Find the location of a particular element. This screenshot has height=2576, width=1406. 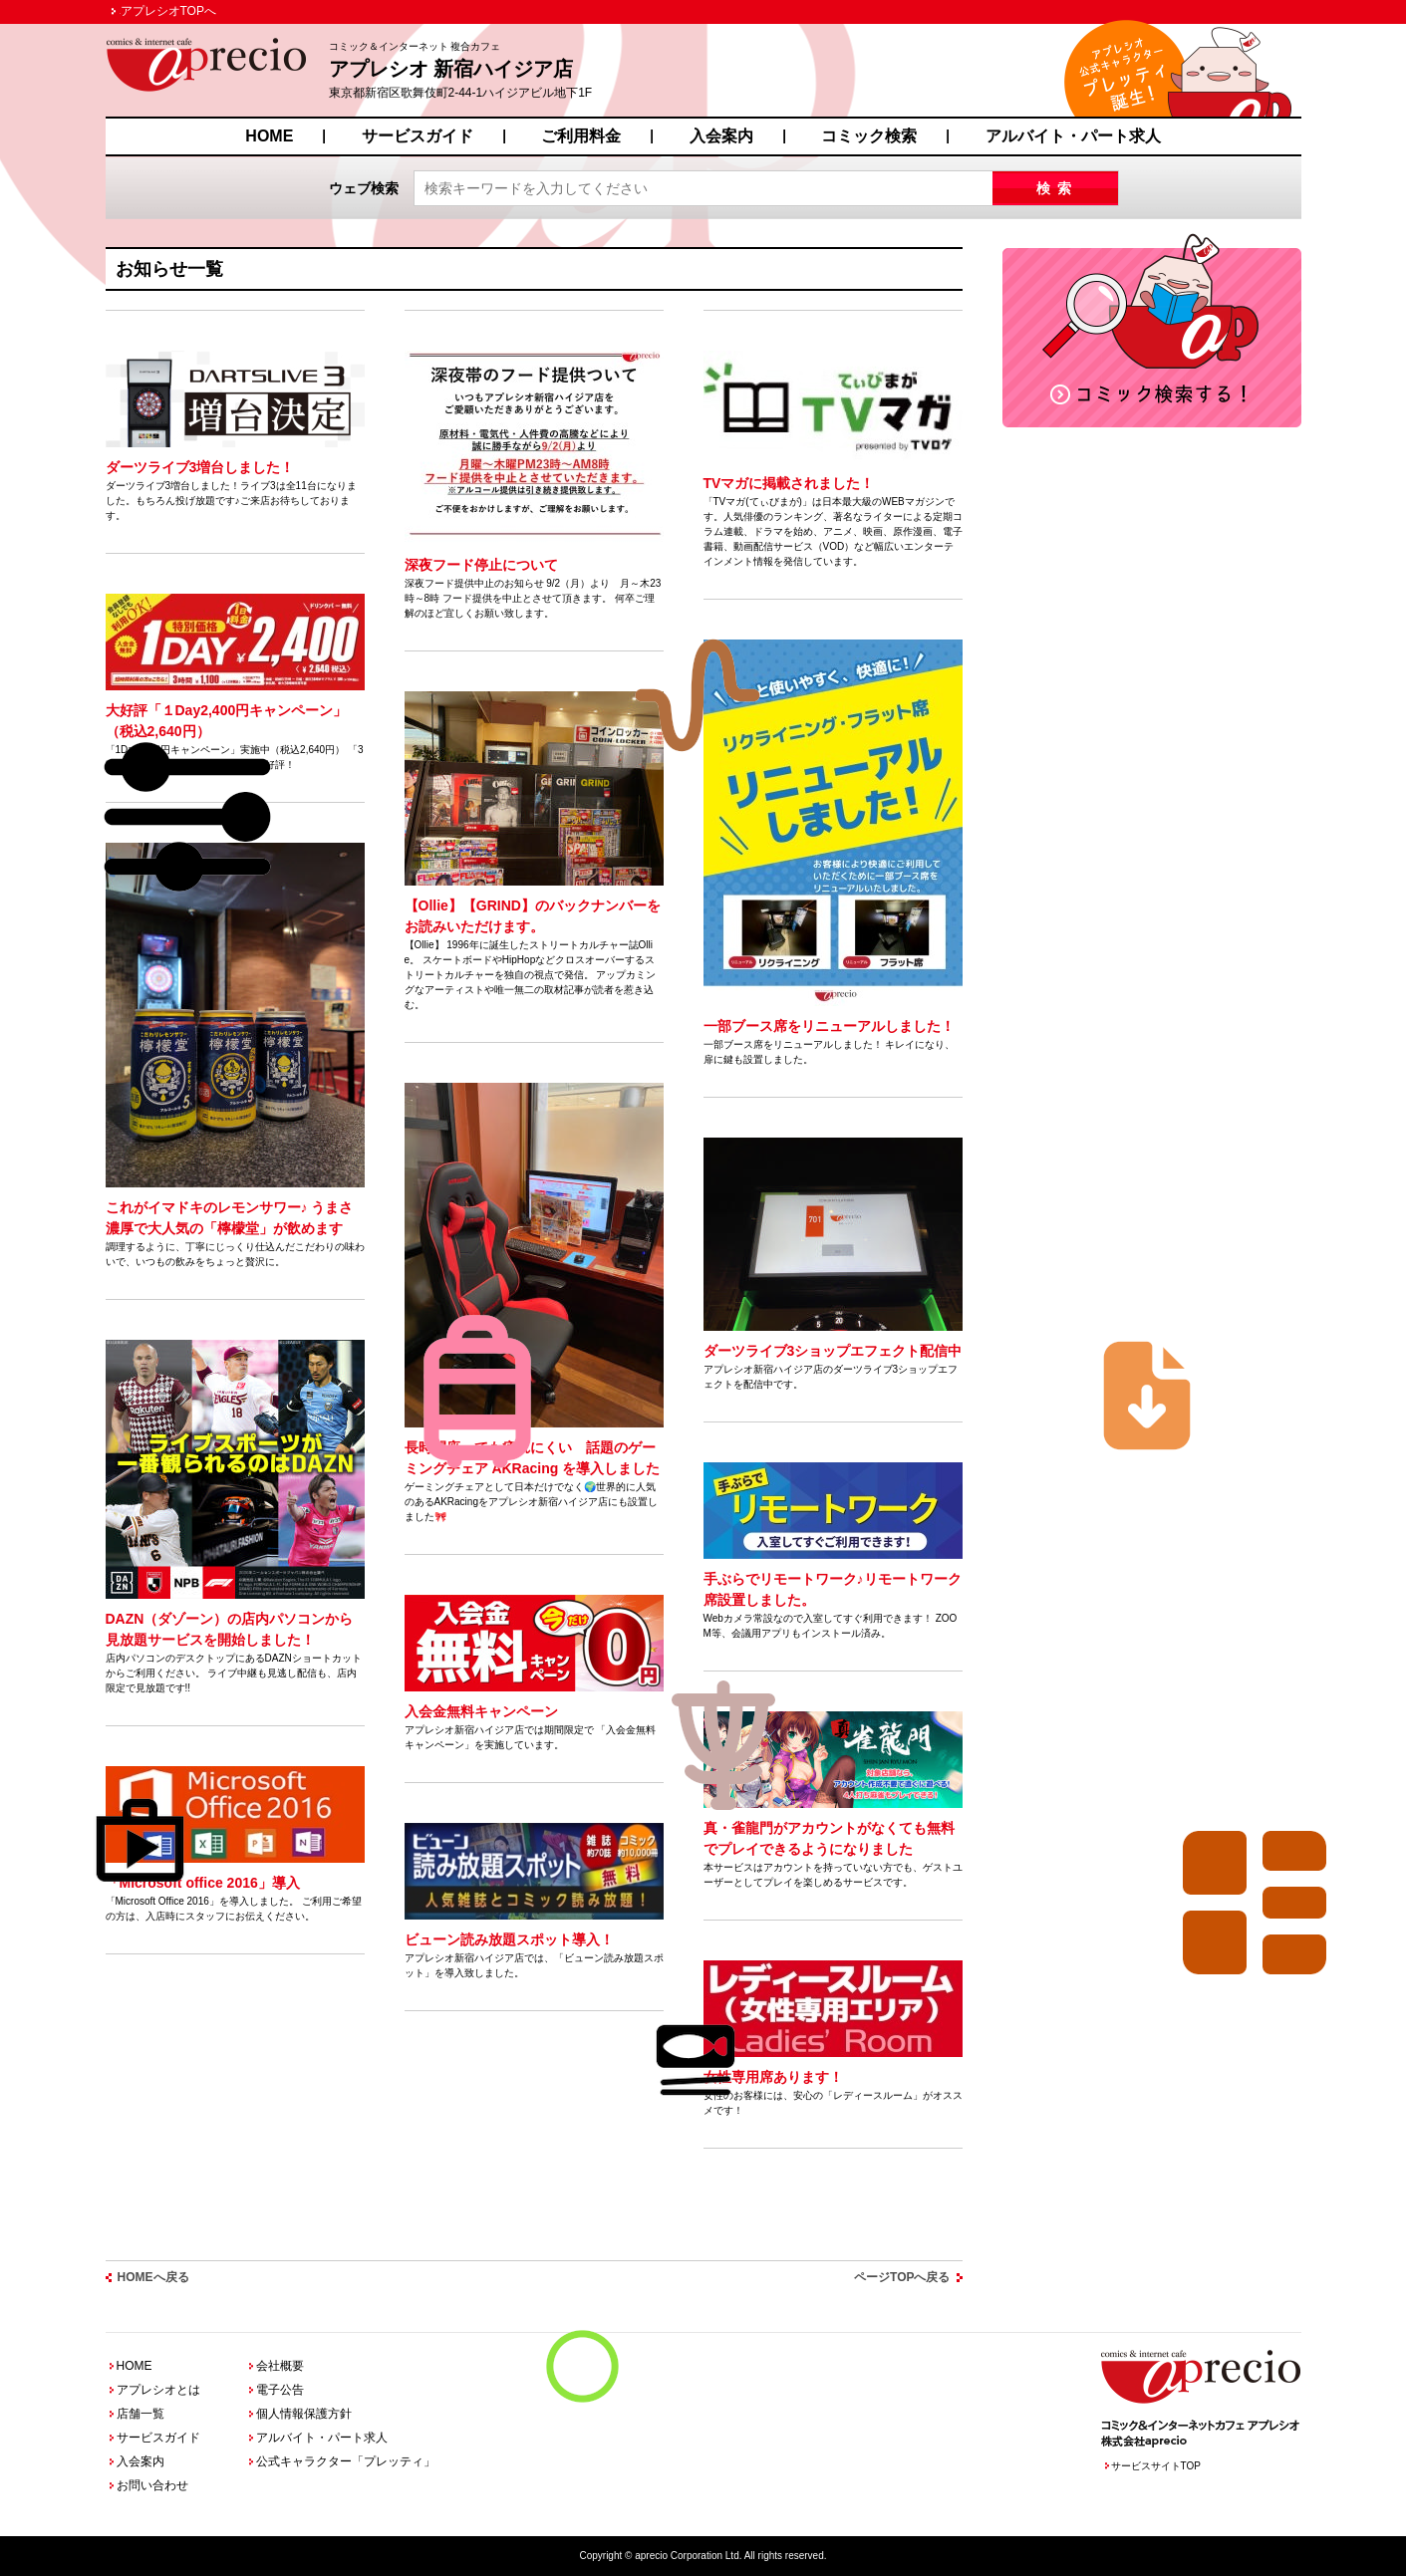

adjust audio or sound wave settings is located at coordinates (698, 695).